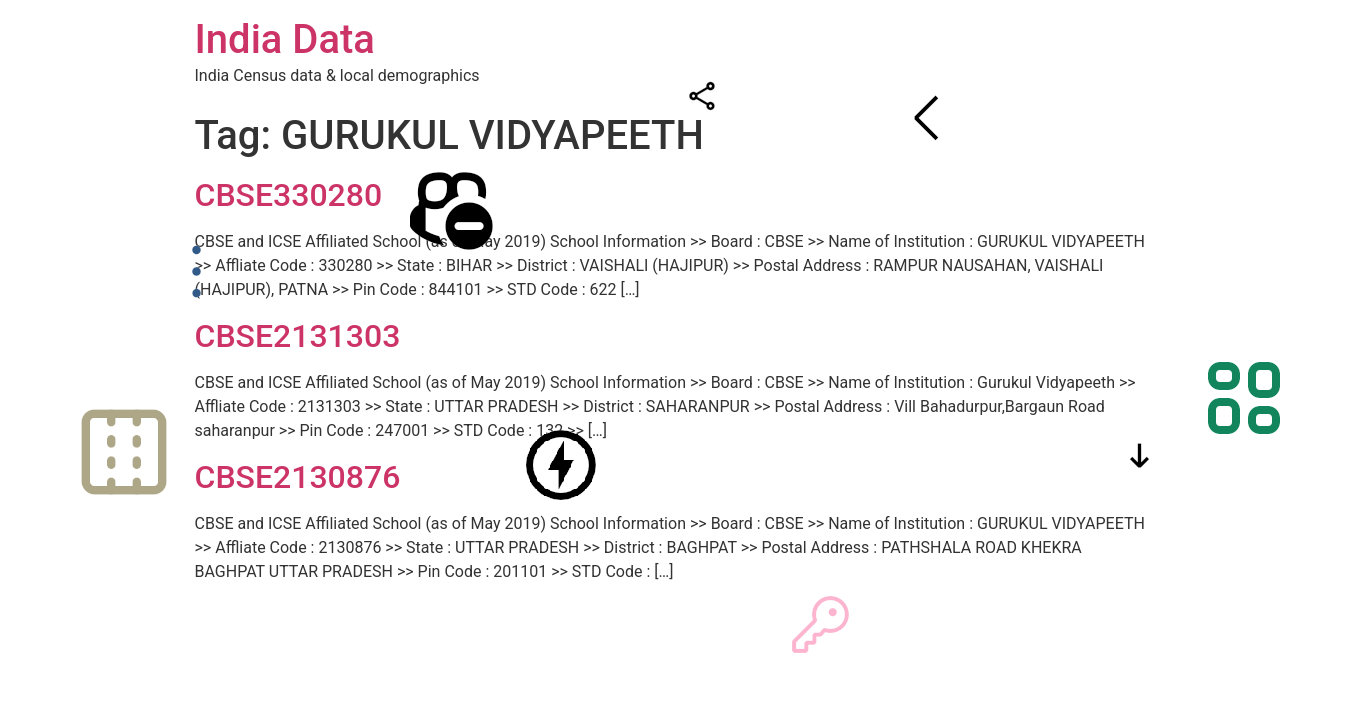  What do you see at coordinates (702, 96) in the screenshot?
I see `share content with others` at bounding box center [702, 96].